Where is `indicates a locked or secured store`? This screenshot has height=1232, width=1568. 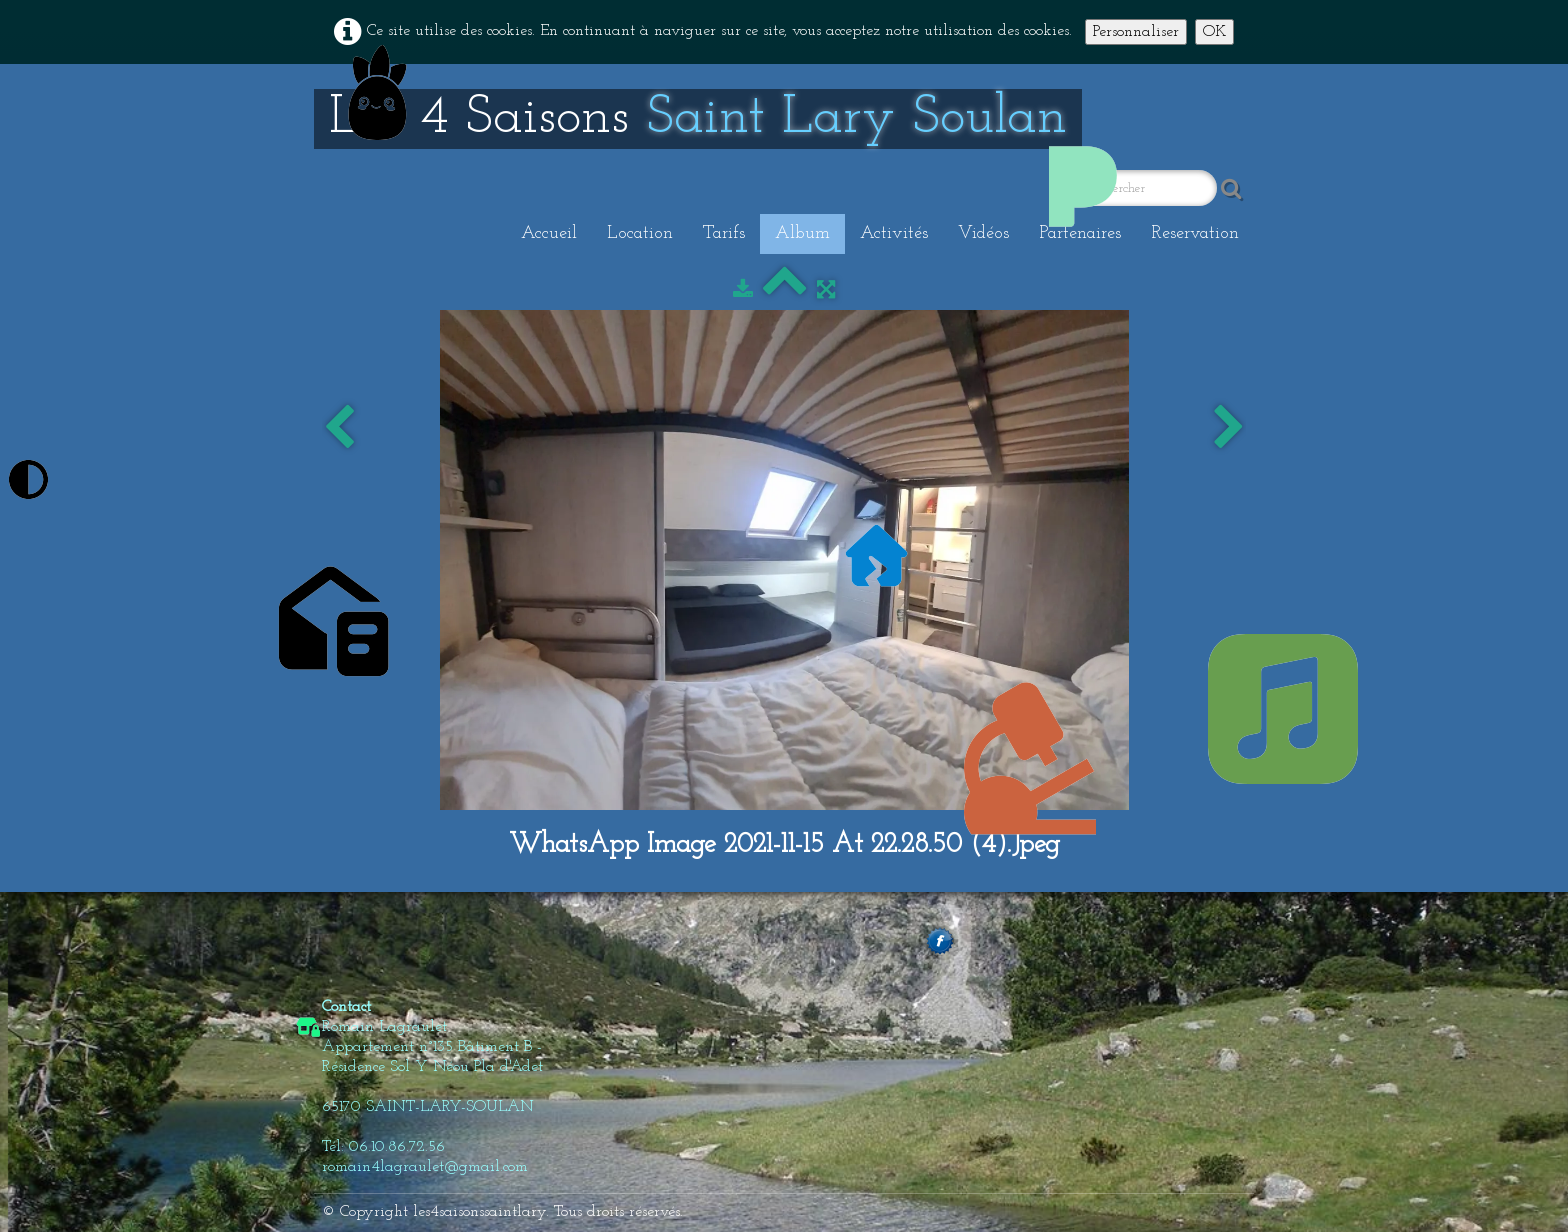
indicates a locked or secured store is located at coordinates (308, 1026).